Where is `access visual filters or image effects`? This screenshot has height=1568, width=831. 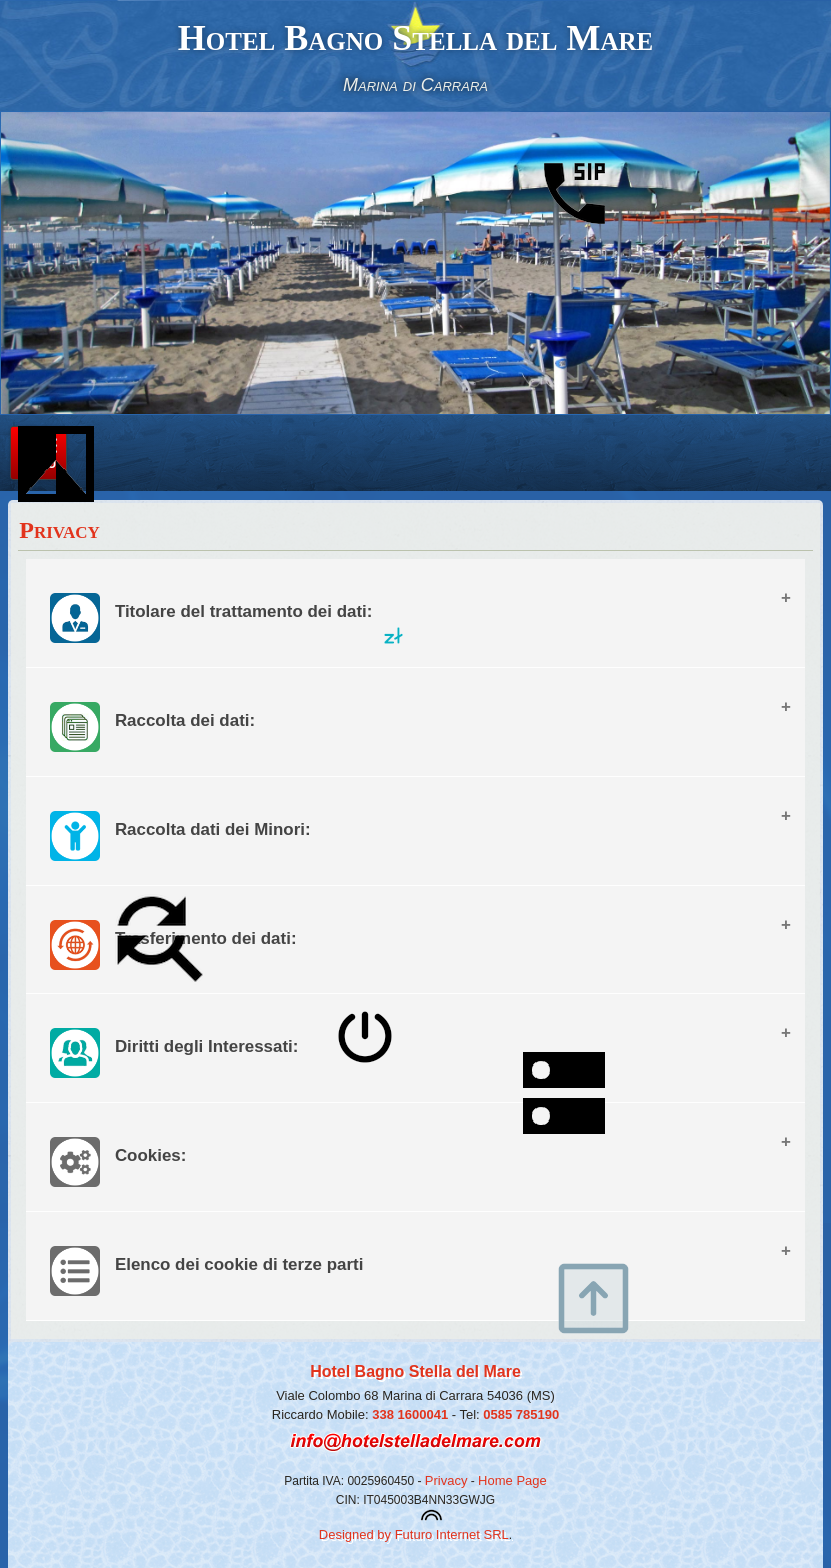 access visual filters or image effects is located at coordinates (431, 1515).